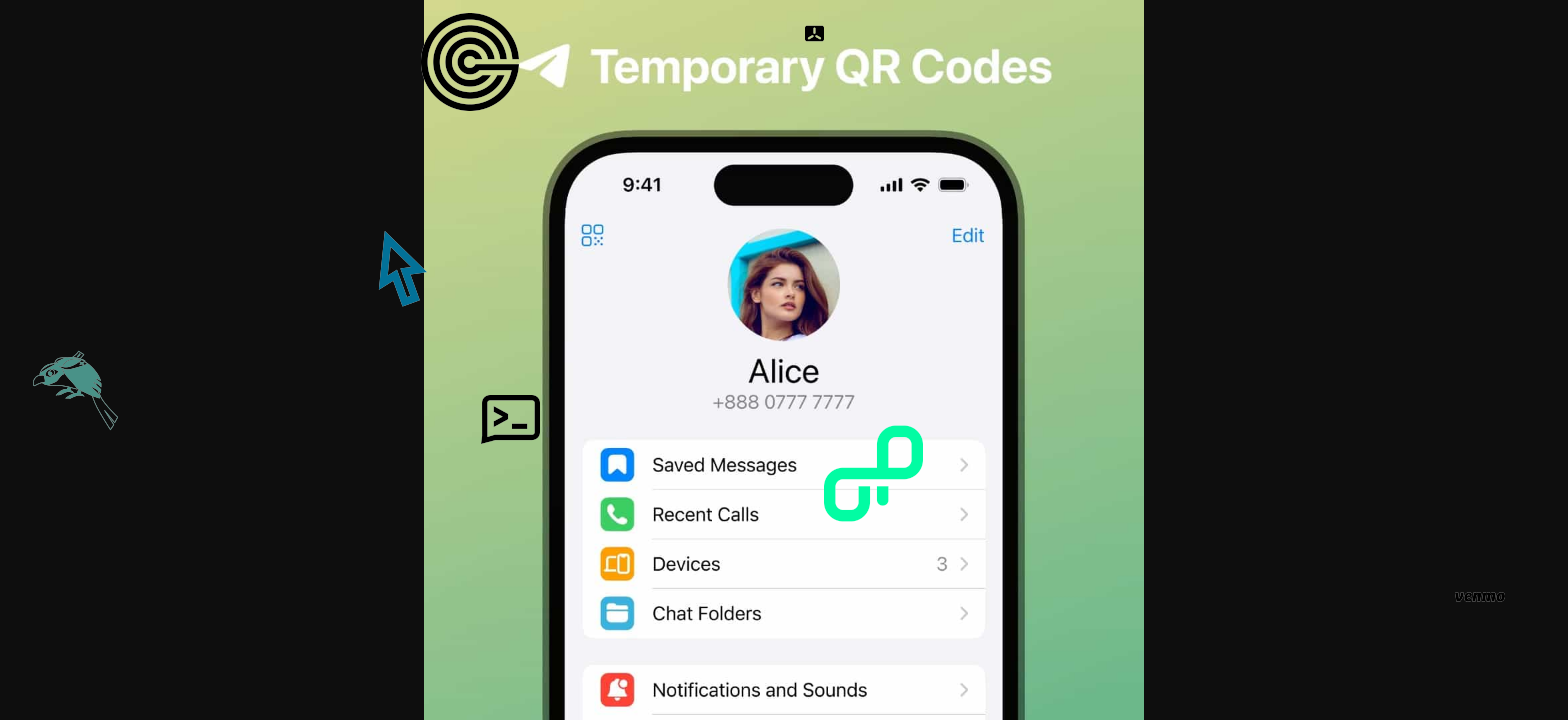 This screenshot has height=720, width=1568. Describe the element at coordinates (470, 62) in the screenshot. I see `greptimedb logo` at that location.